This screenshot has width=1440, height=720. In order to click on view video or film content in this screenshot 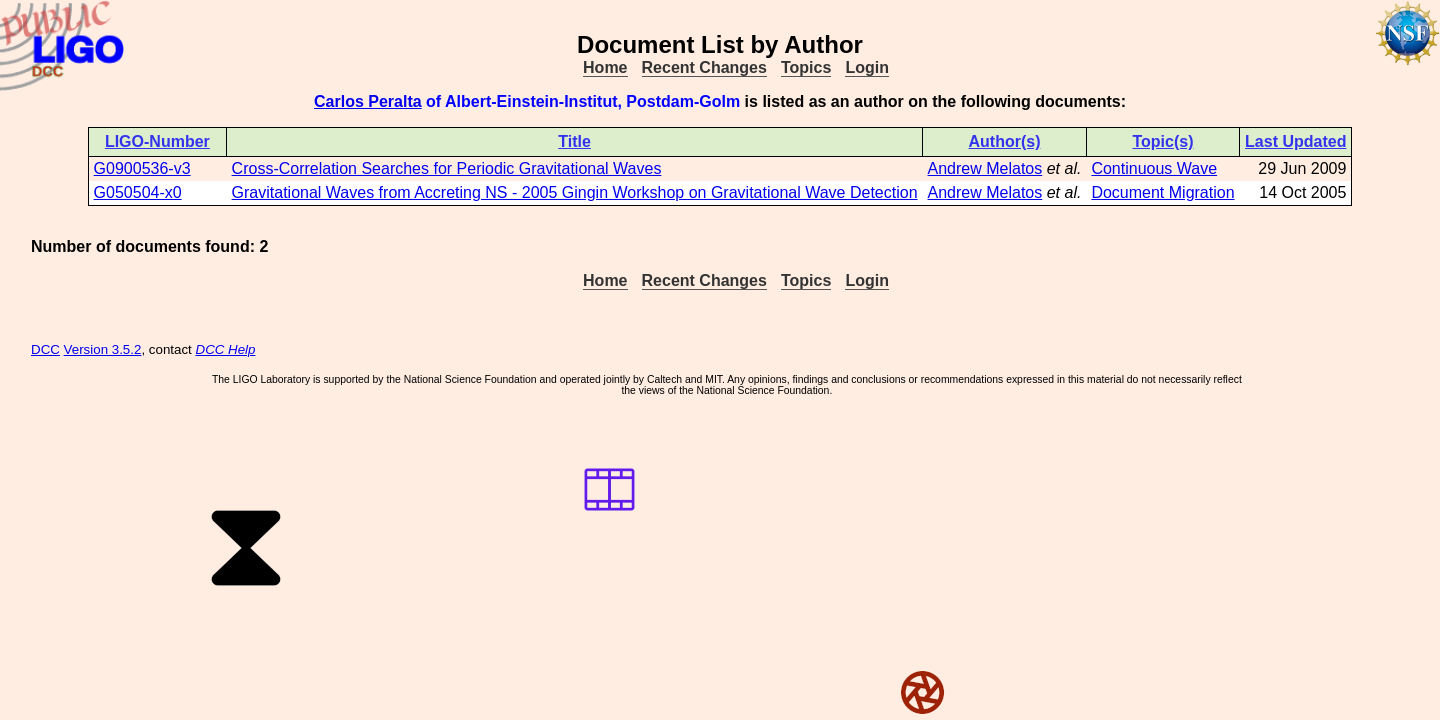, I will do `click(609, 489)`.